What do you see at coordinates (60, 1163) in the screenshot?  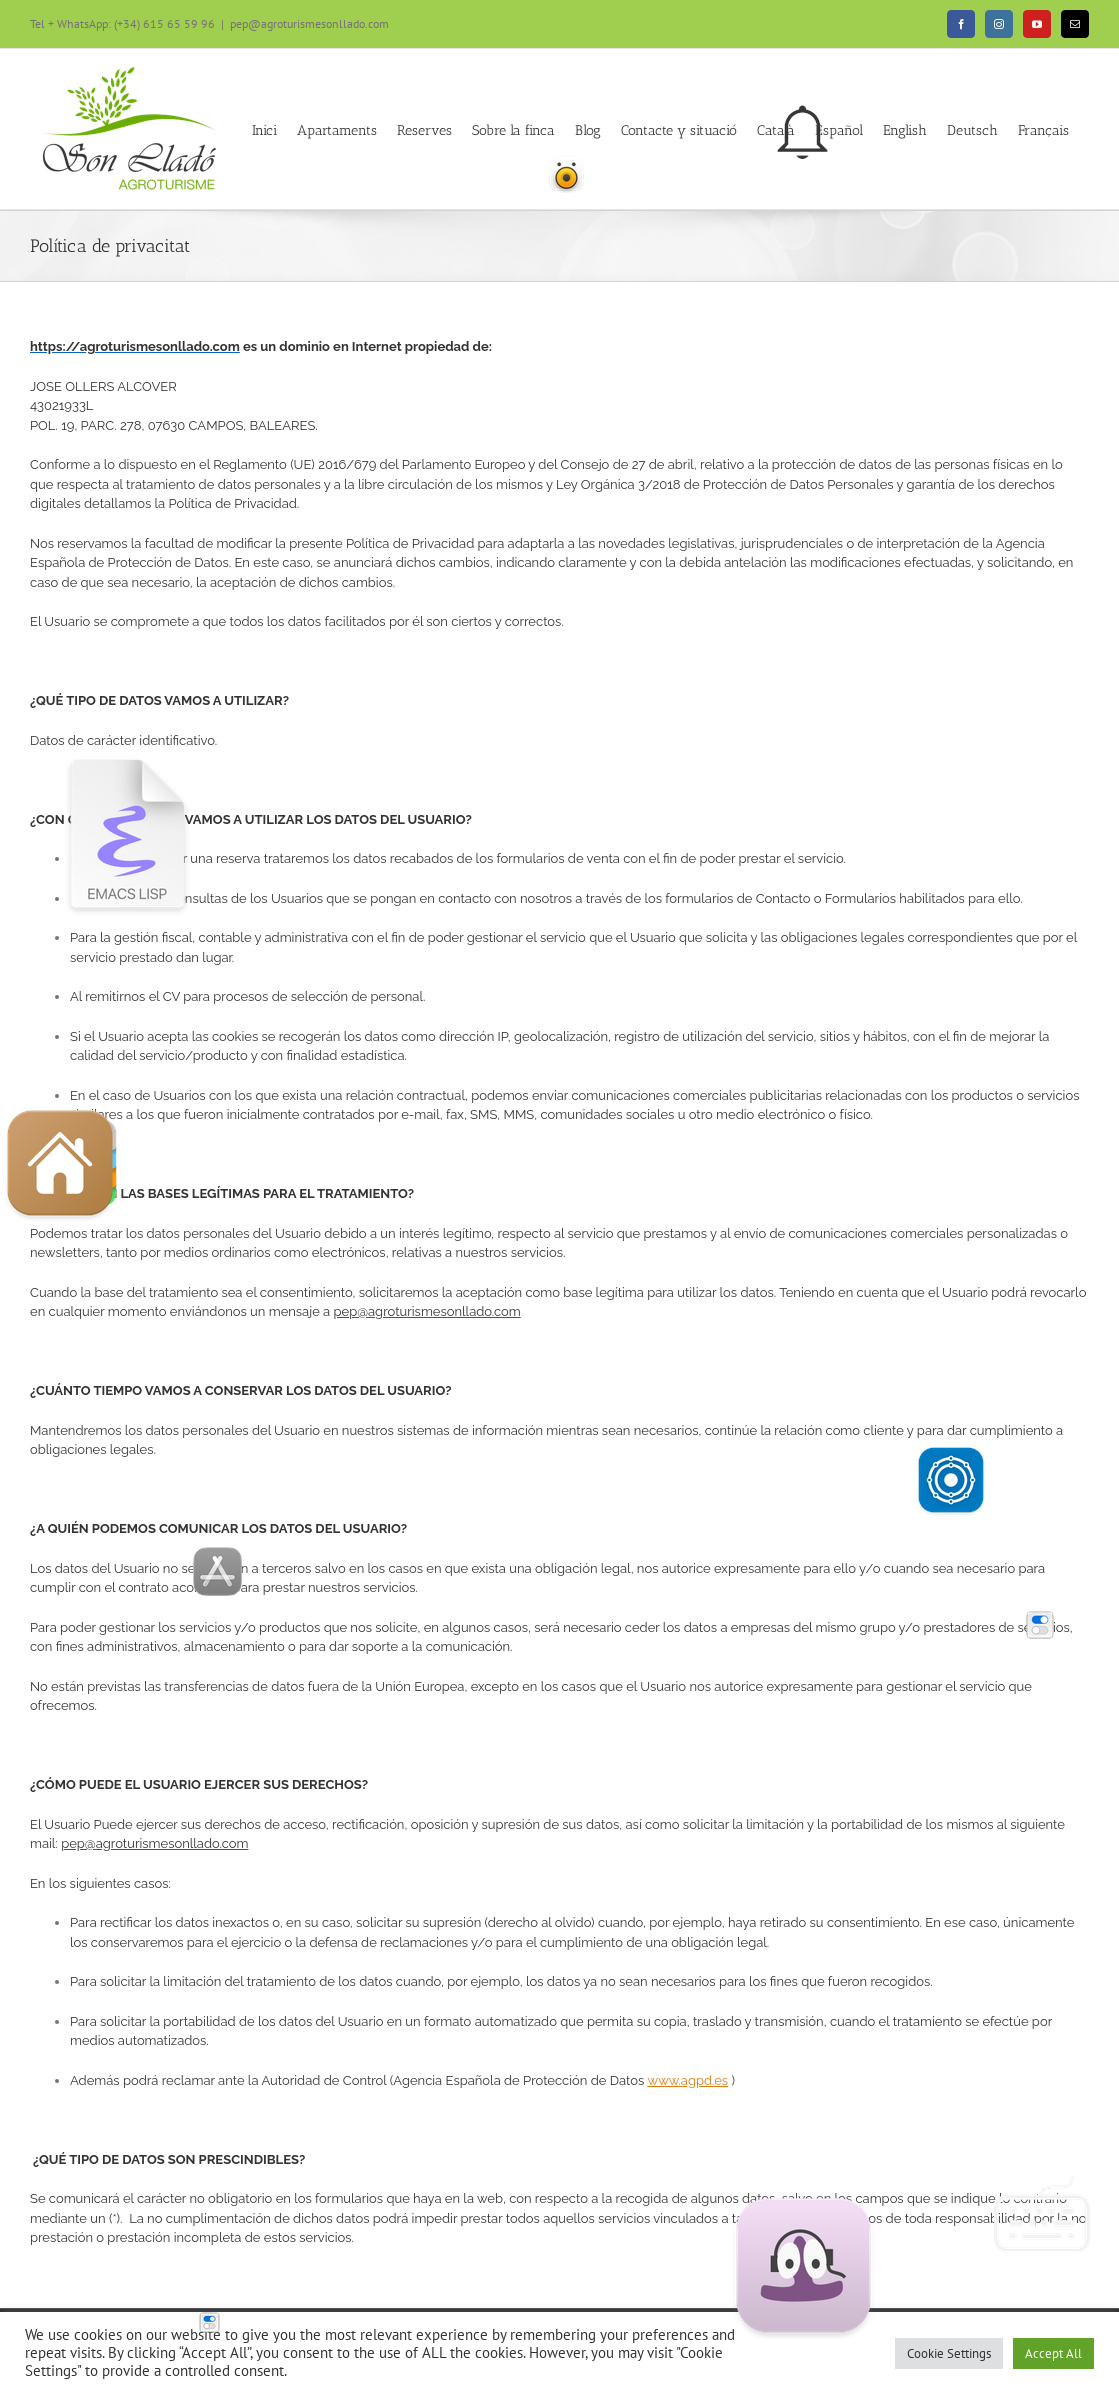 I see `open homebank personal finance app` at bounding box center [60, 1163].